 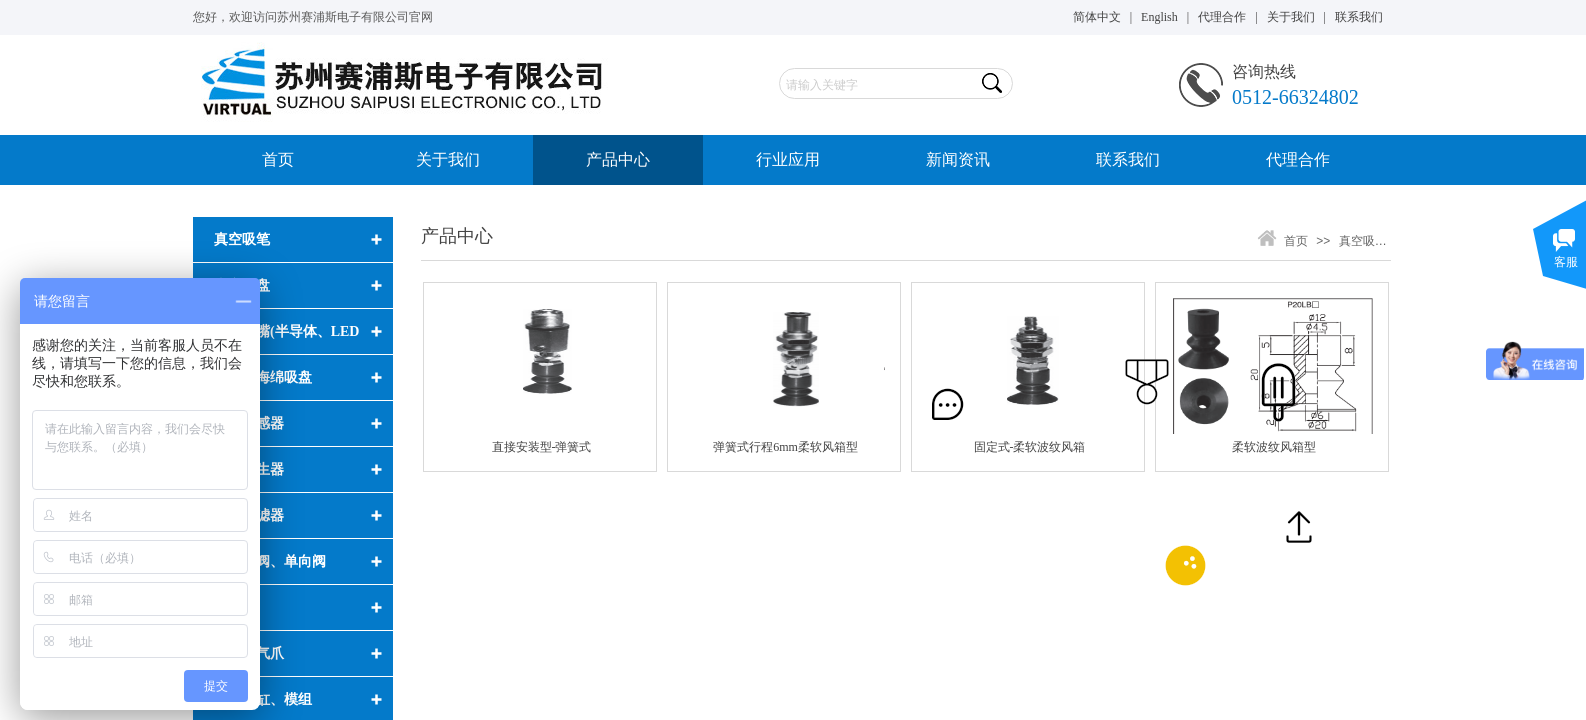 What do you see at coordinates (1299, 527) in the screenshot?
I see `upload a file or document` at bounding box center [1299, 527].